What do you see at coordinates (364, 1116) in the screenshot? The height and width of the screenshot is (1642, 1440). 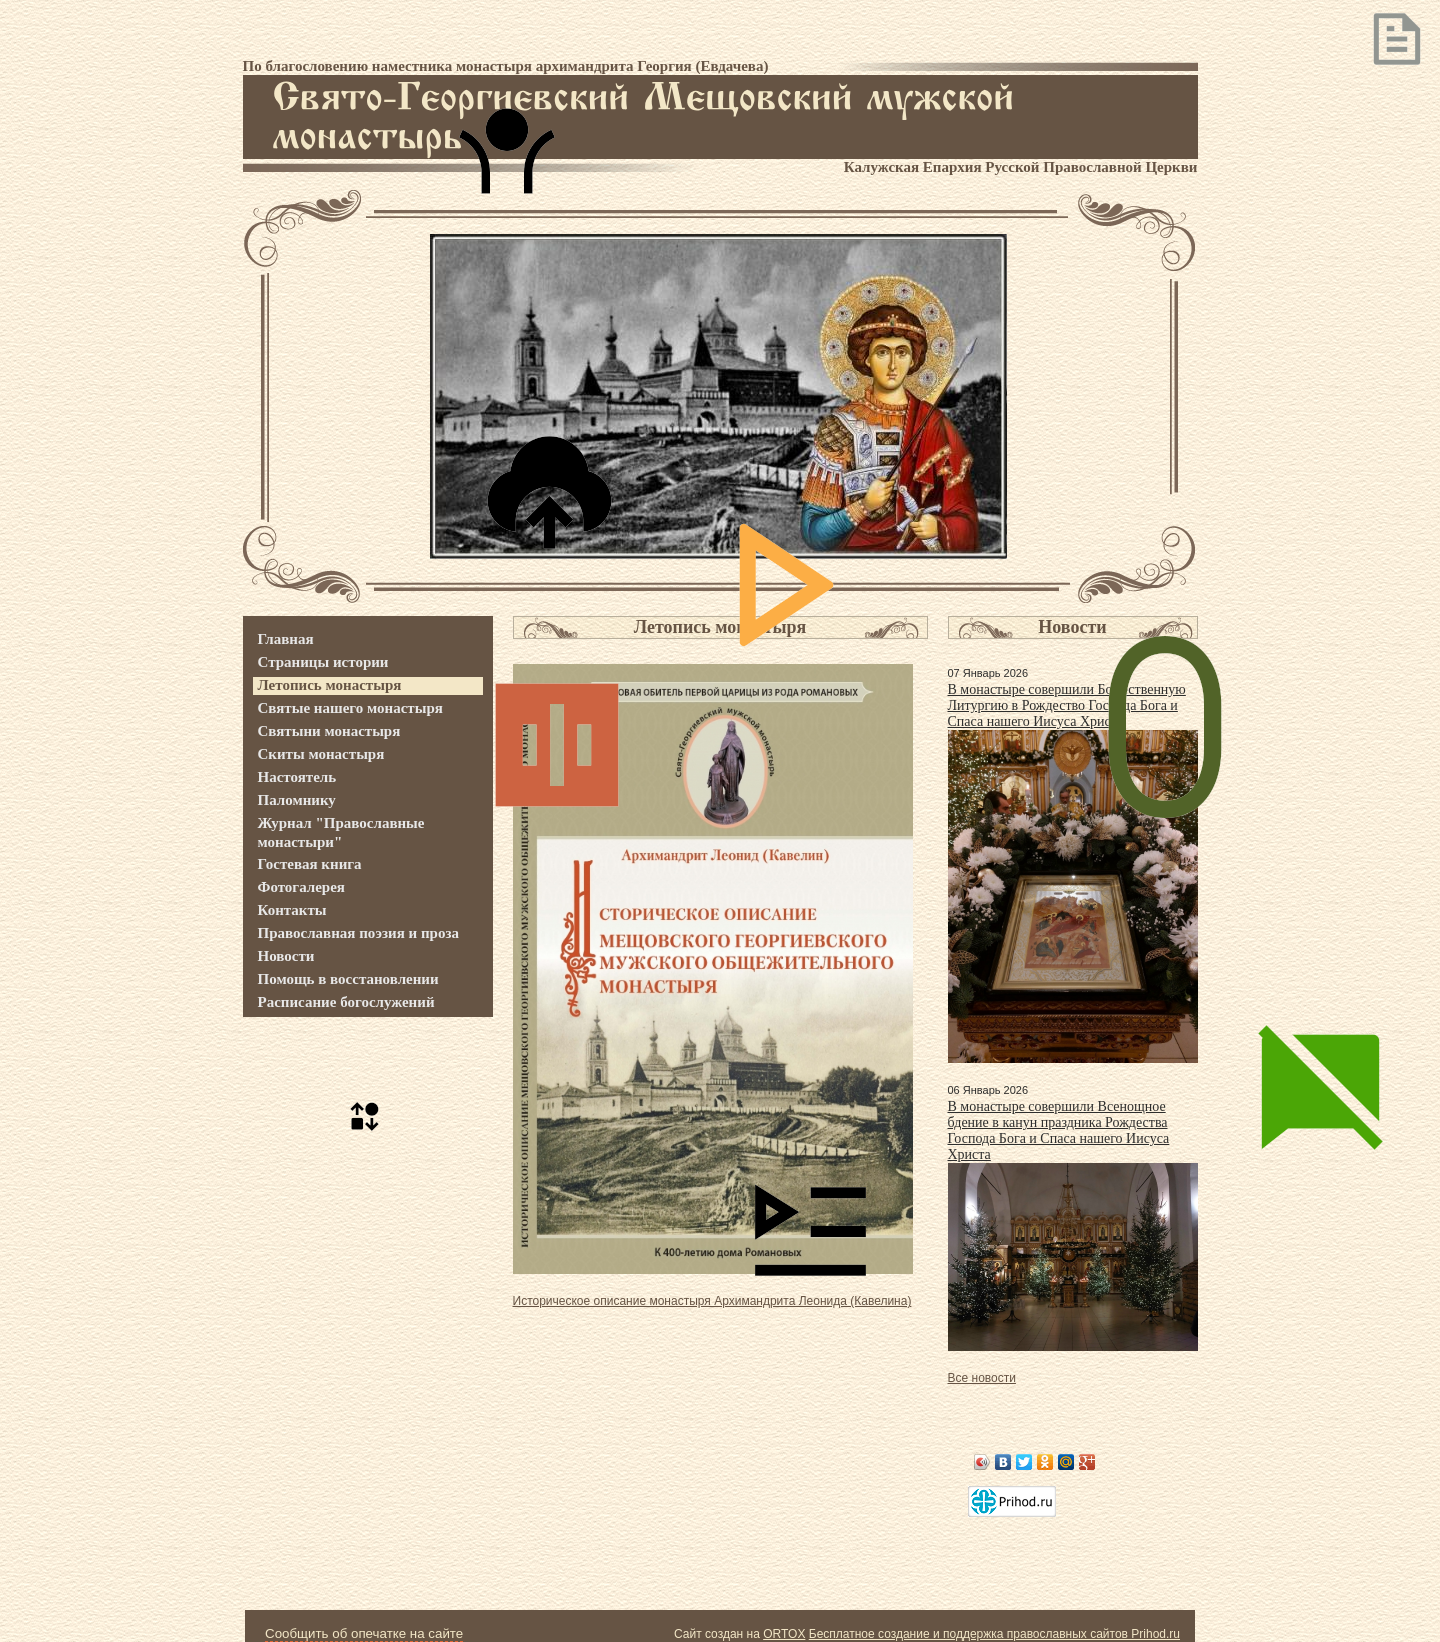 I see `swap or exchange items` at bounding box center [364, 1116].